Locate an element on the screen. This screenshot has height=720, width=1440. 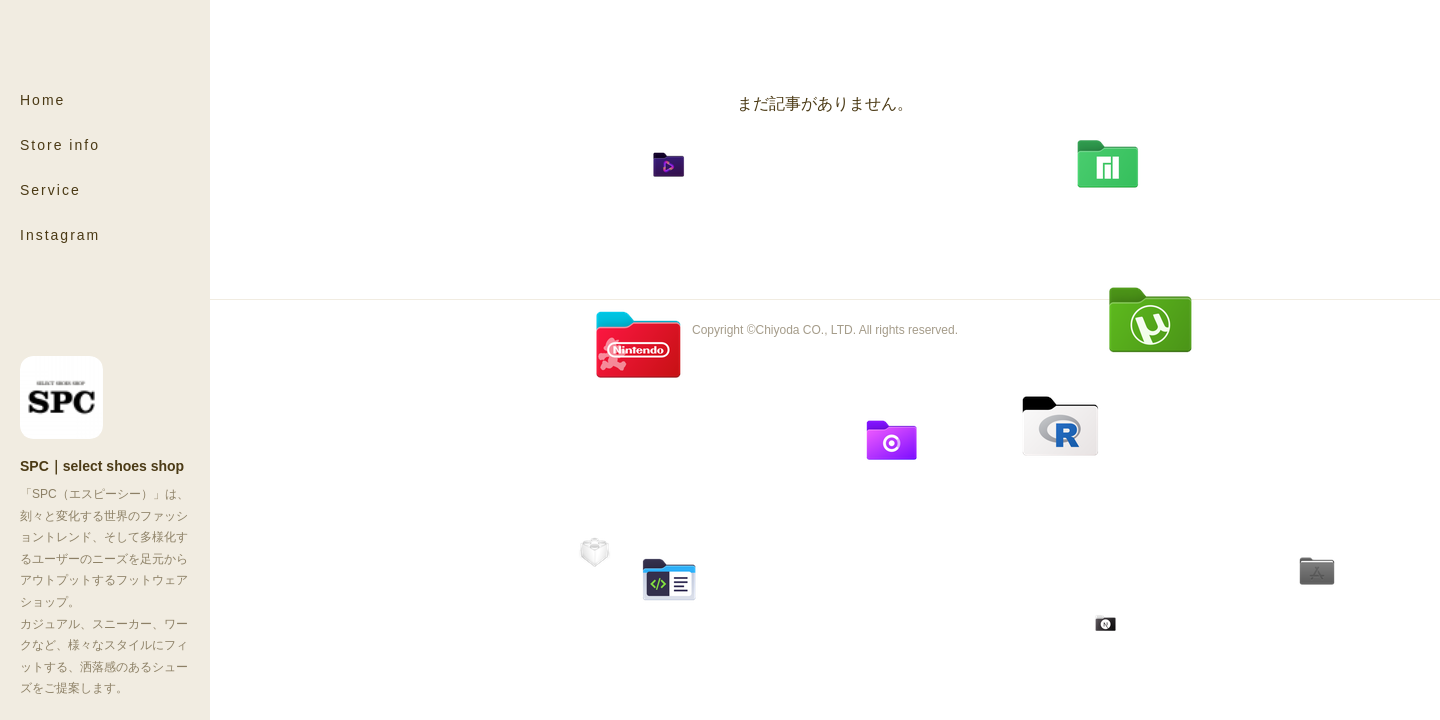
open folder containing R project files is located at coordinates (1060, 428).